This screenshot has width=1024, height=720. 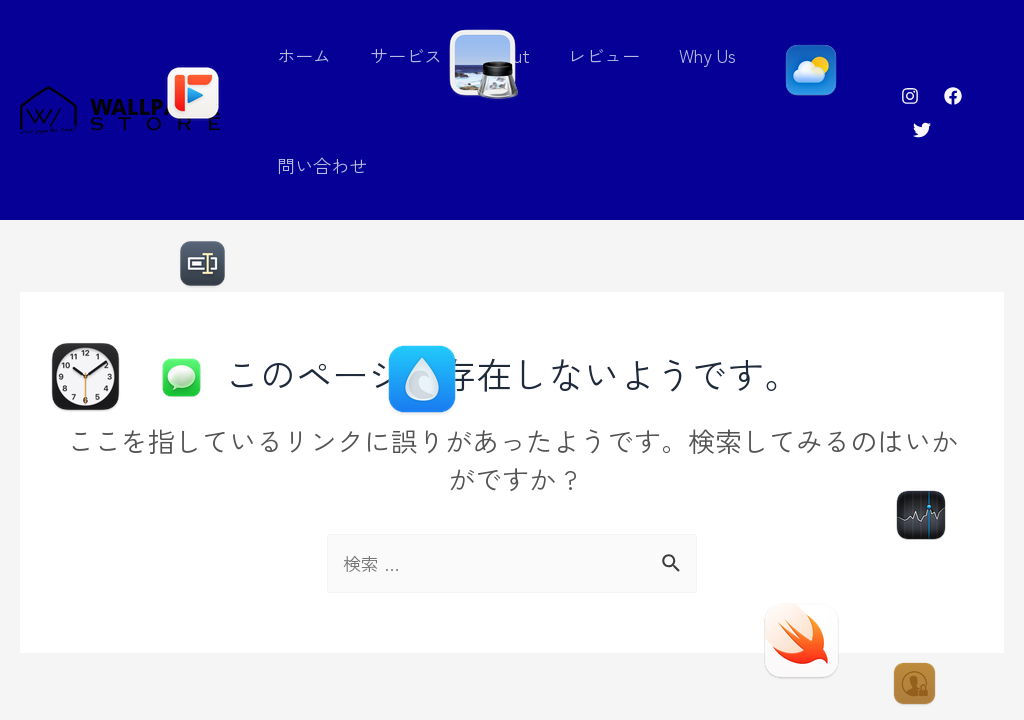 I want to click on open the clock app, so click(x=85, y=376).